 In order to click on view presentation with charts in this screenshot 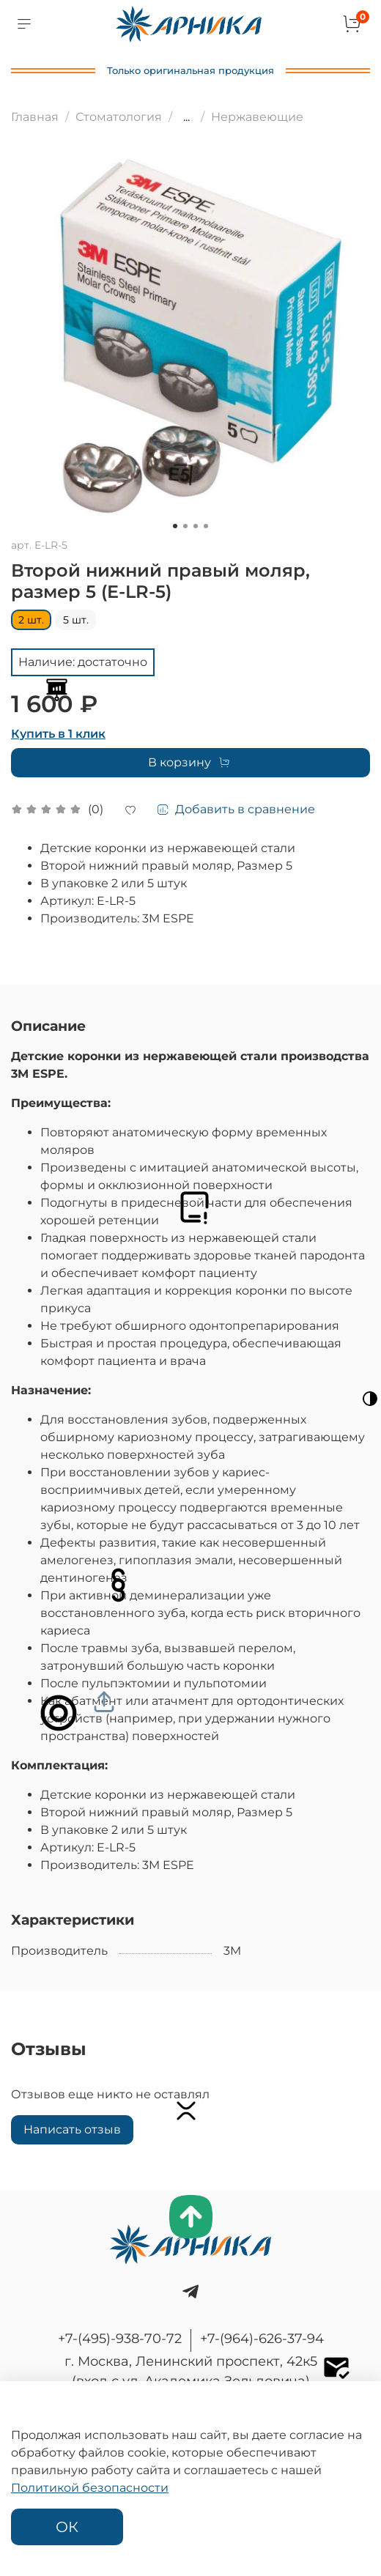, I will do `click(56, 688)`.